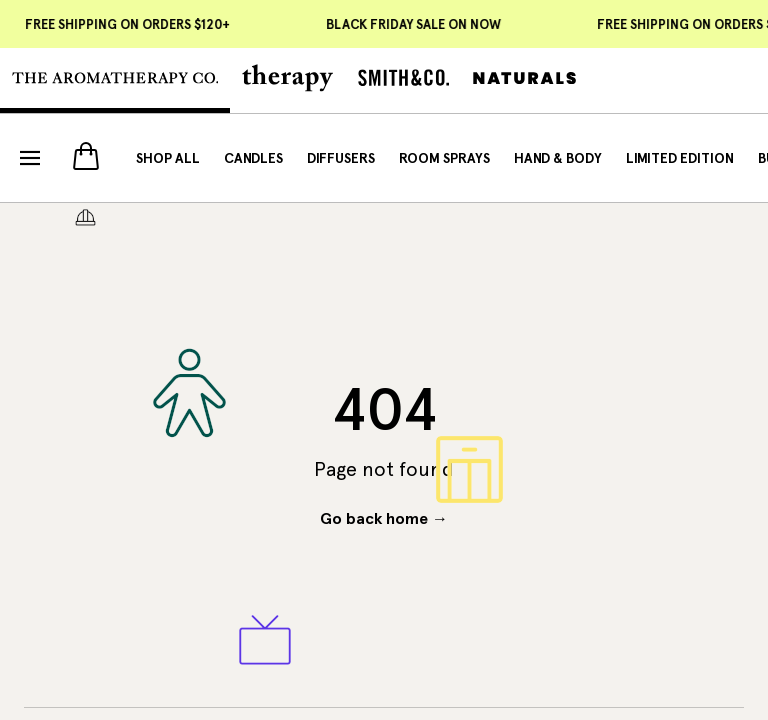 This screenshot has width=768, height=720. Describe the element at coordinates (265, 643) in the screenshot. I see `access tv or video streaming content` at that location.